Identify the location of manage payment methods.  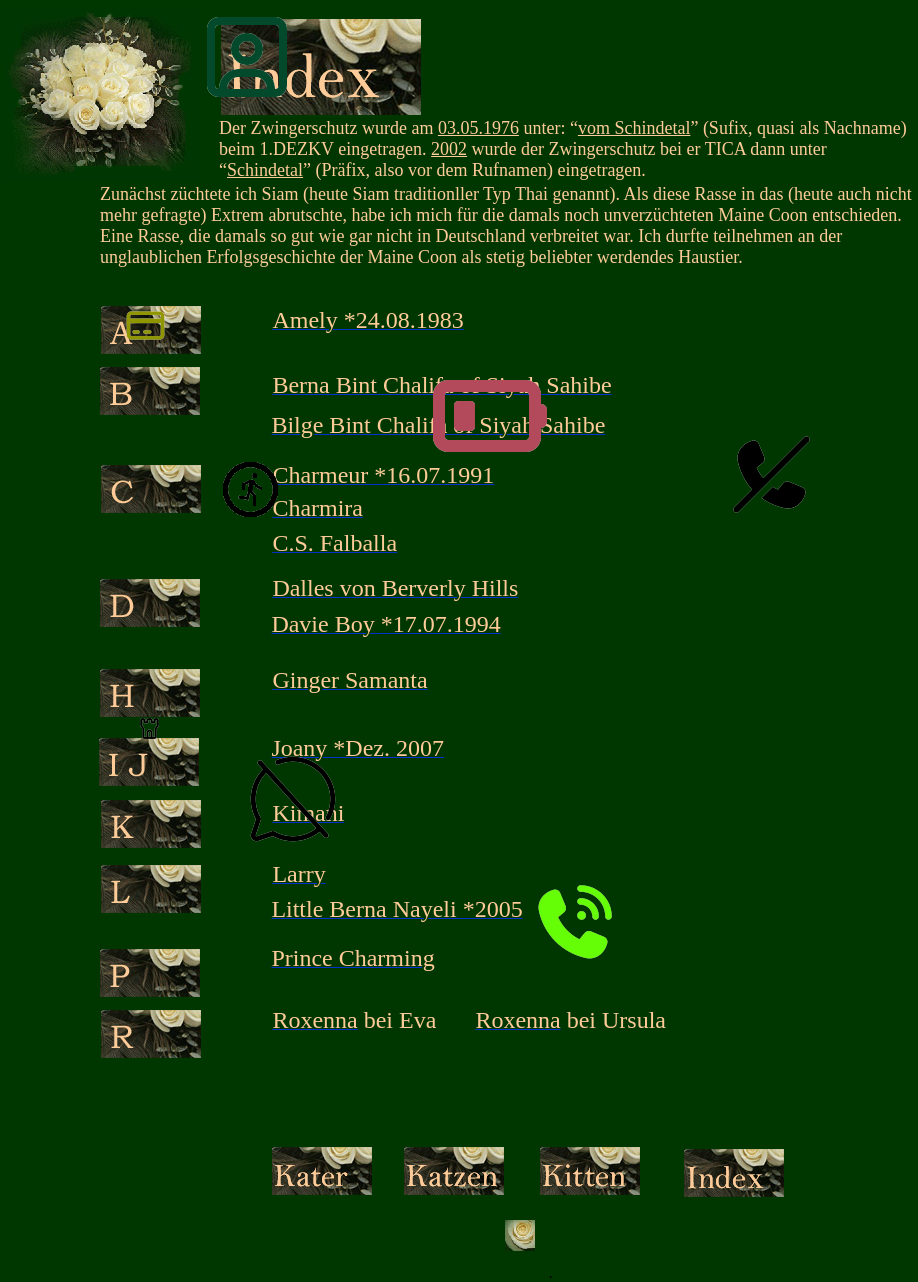
(145, 325).